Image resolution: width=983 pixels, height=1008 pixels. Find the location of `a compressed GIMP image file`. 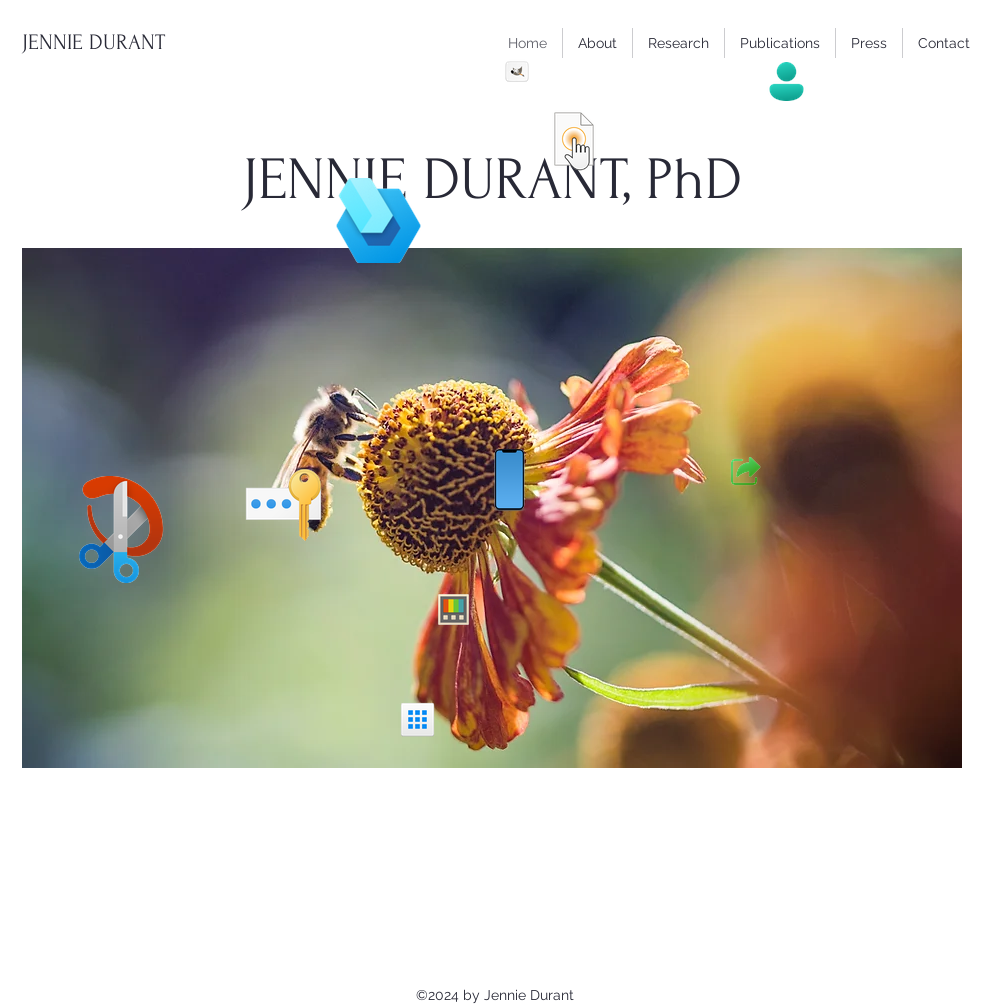

a compressed GIMP image file is located at coordinates (517, 71).